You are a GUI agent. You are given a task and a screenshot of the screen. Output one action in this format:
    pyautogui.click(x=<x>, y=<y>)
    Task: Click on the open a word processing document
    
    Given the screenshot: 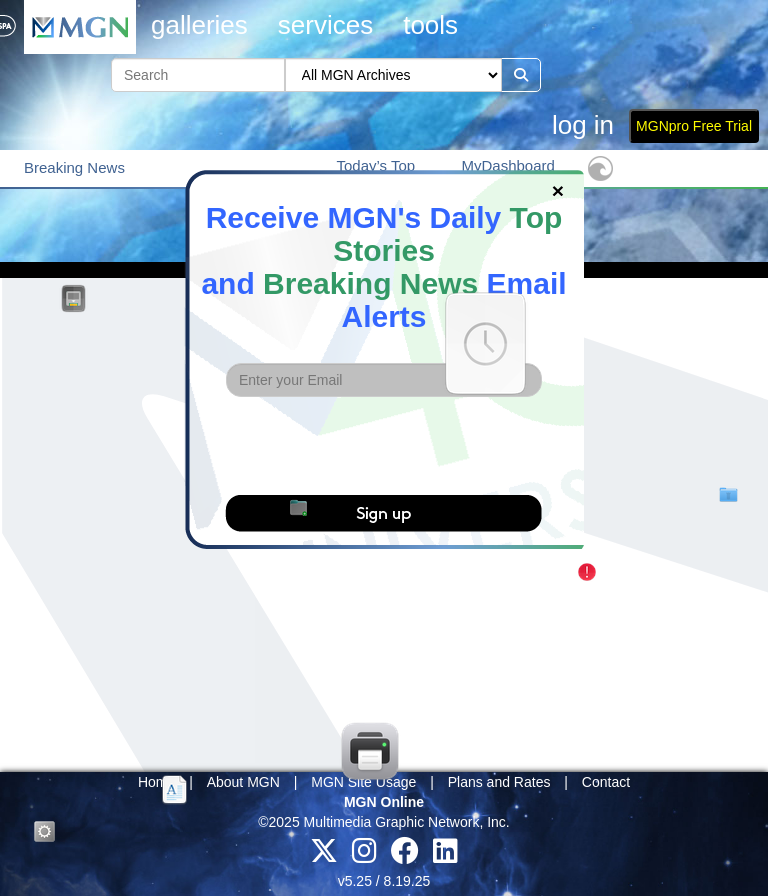 What is the action you would take?
    pyautogui.click(x=174, y=789)
    